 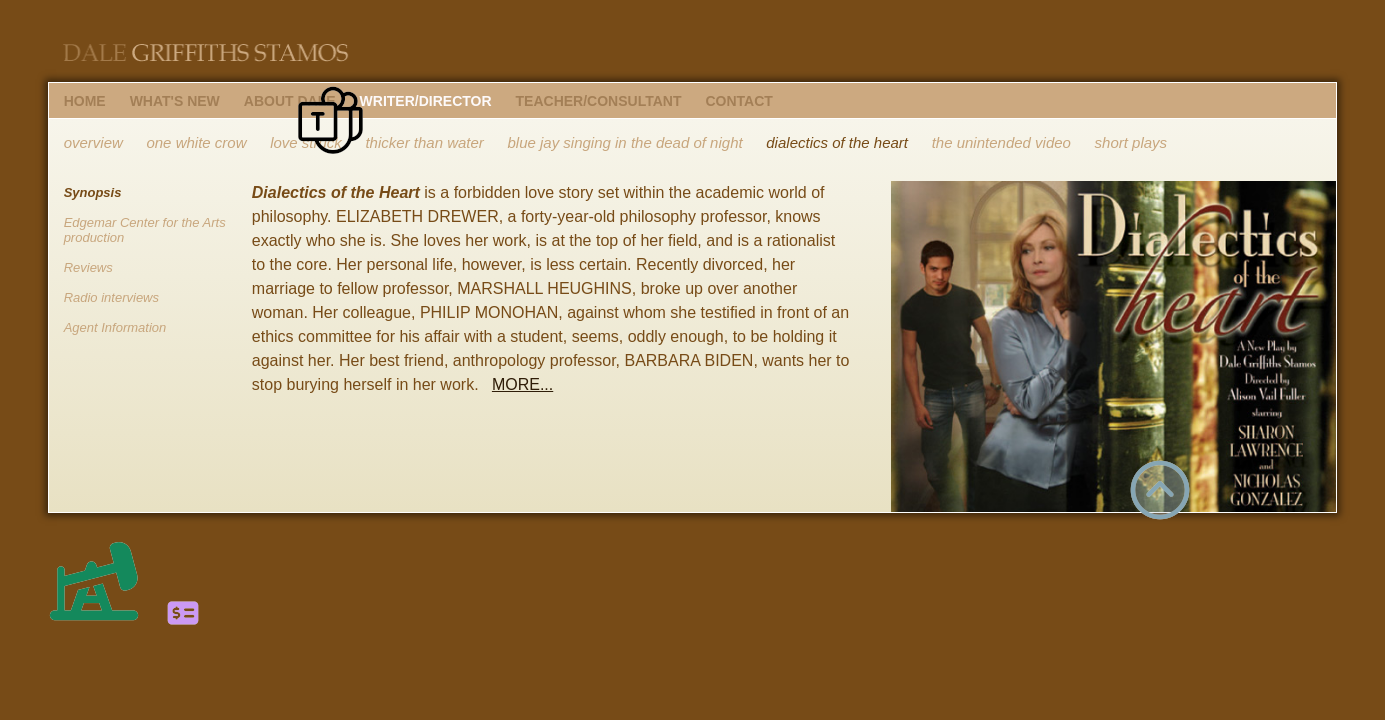 I want to click on scroll up or return to top of page, so click(x=1160, y=490).